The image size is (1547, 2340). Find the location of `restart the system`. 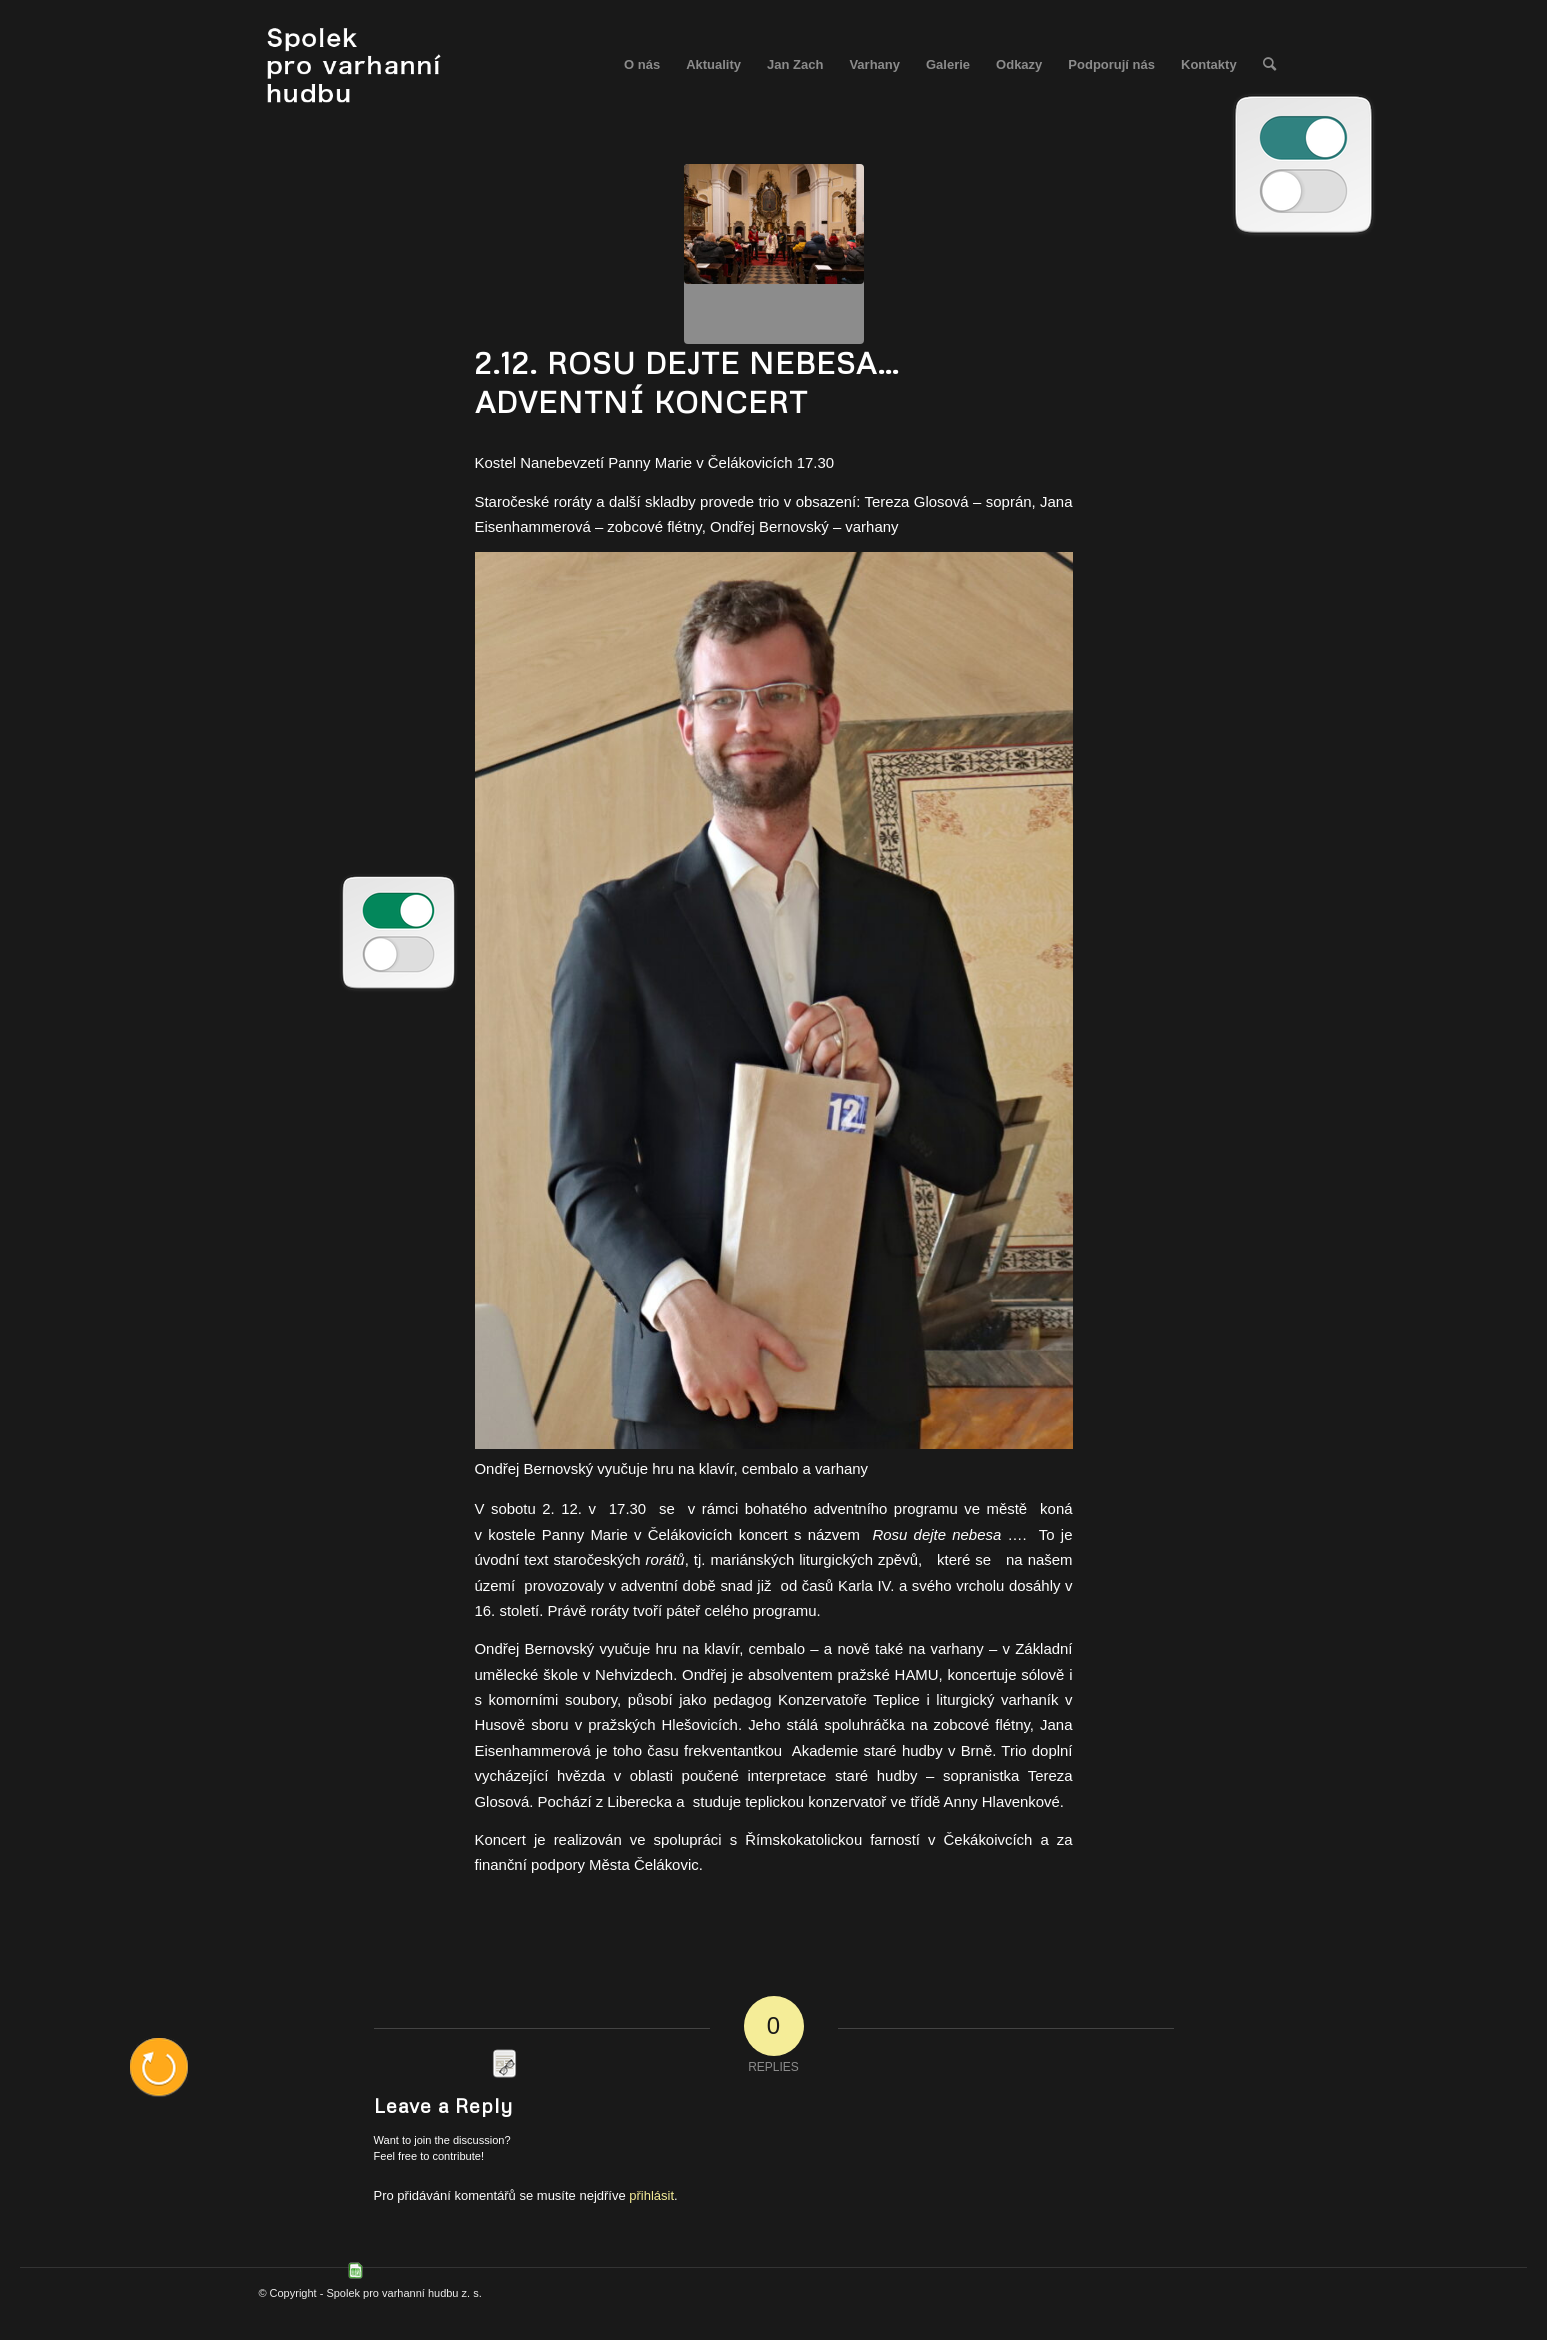

restart the system is located at coordinates (159, 2067).